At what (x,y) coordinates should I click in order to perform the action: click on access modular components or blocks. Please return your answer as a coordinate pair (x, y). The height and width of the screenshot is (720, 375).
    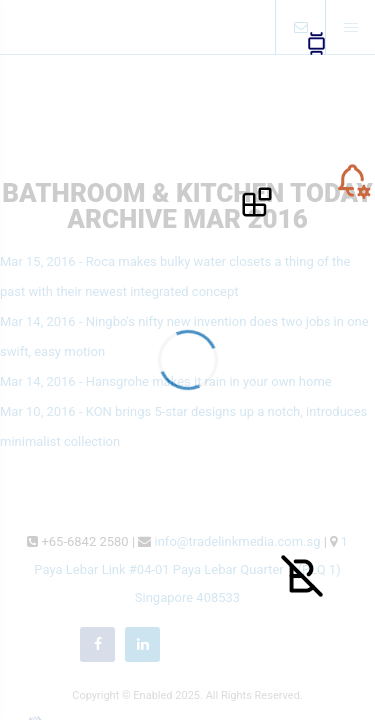
    Looking at the image, I should click on (257, 202).